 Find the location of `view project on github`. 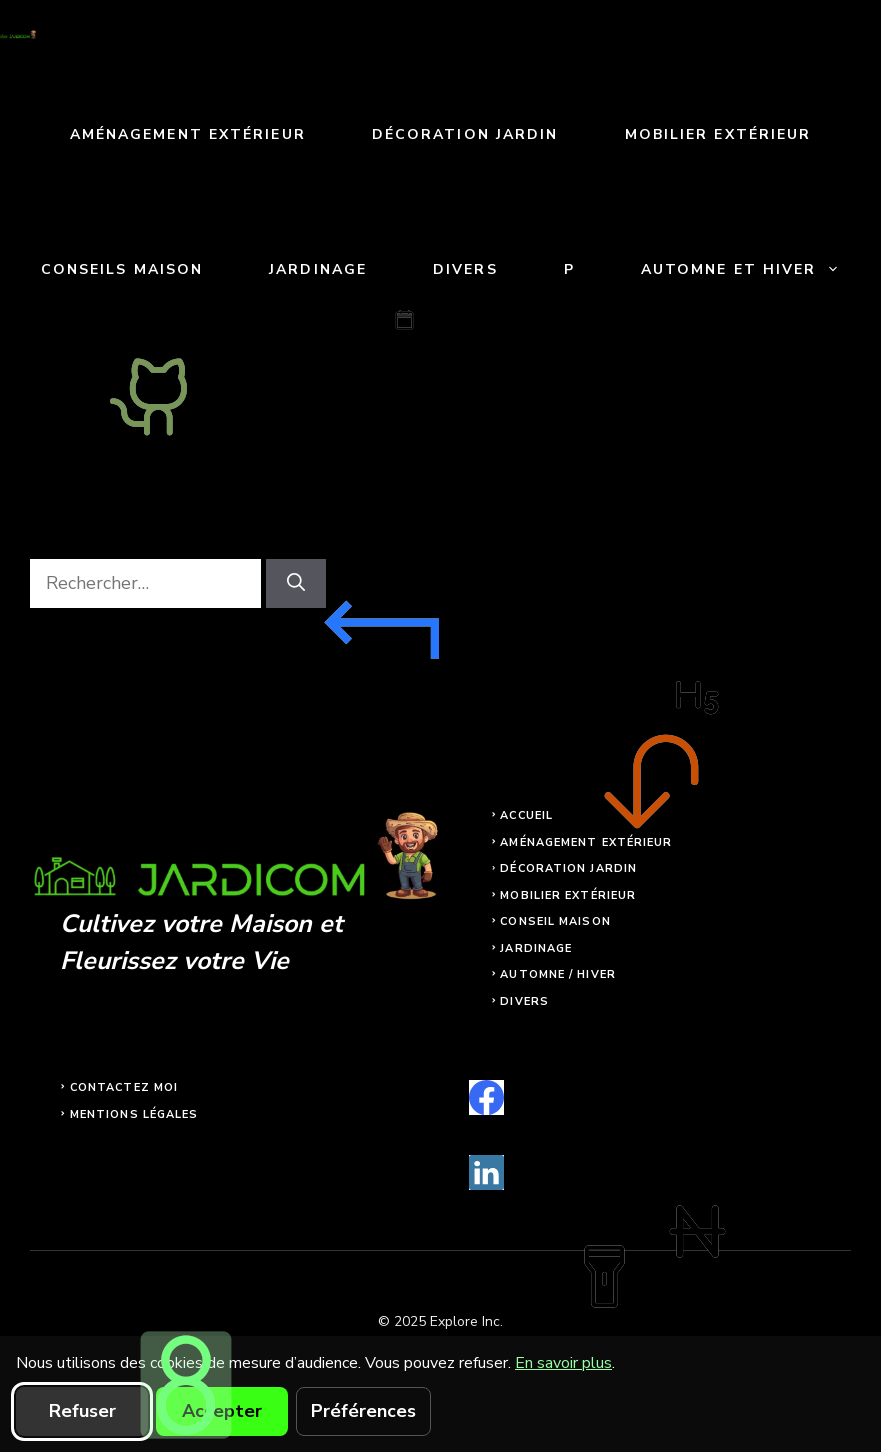

view project on github is located at coordinates (155, 395).